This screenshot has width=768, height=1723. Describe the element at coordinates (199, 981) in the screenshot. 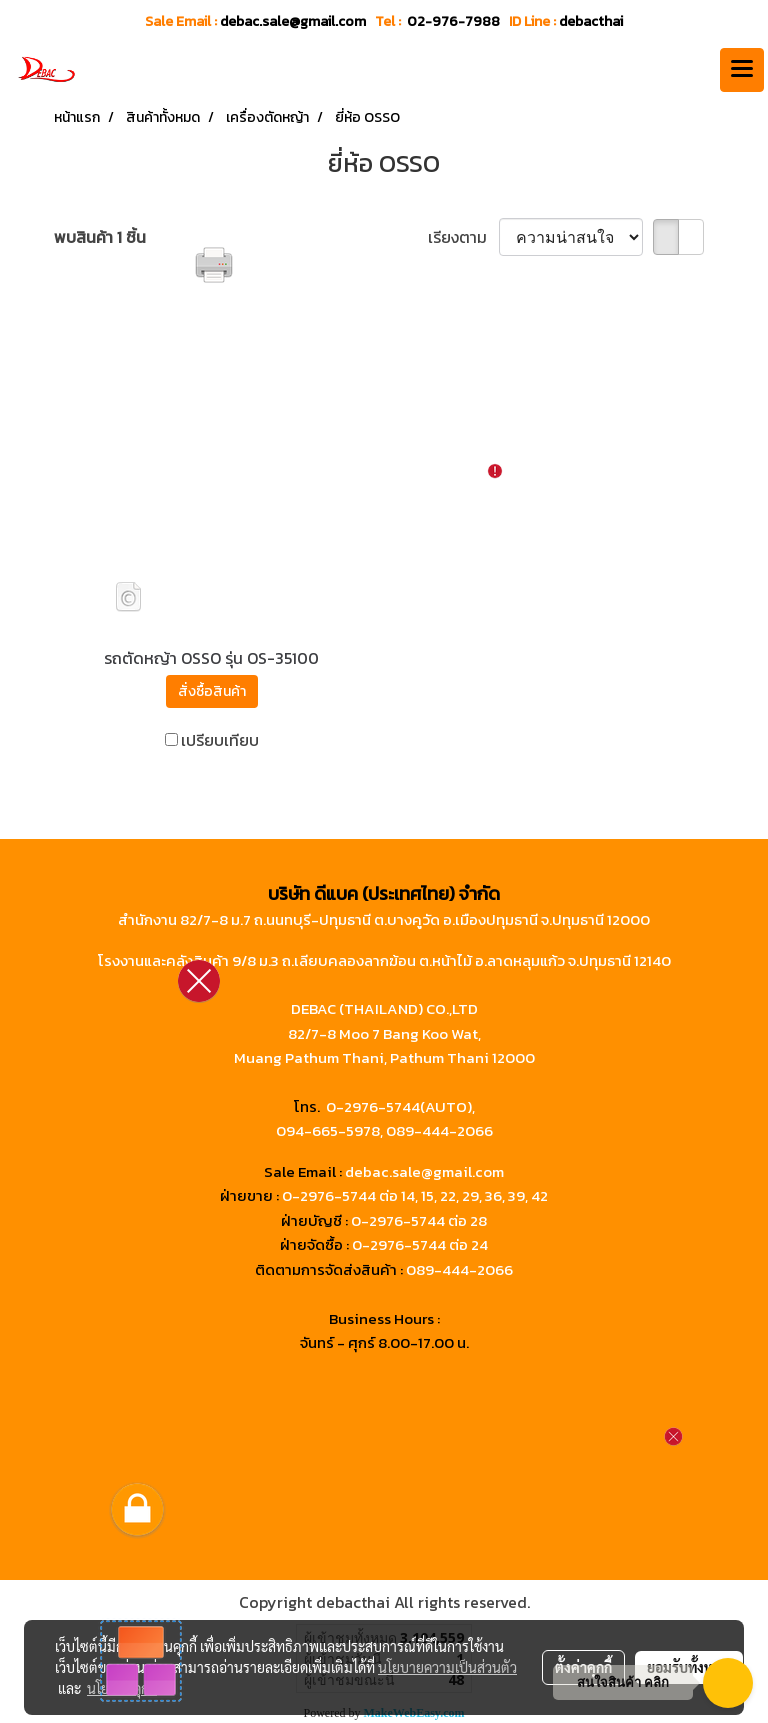

I see `indicates an Insync sync error or failure` at that location.